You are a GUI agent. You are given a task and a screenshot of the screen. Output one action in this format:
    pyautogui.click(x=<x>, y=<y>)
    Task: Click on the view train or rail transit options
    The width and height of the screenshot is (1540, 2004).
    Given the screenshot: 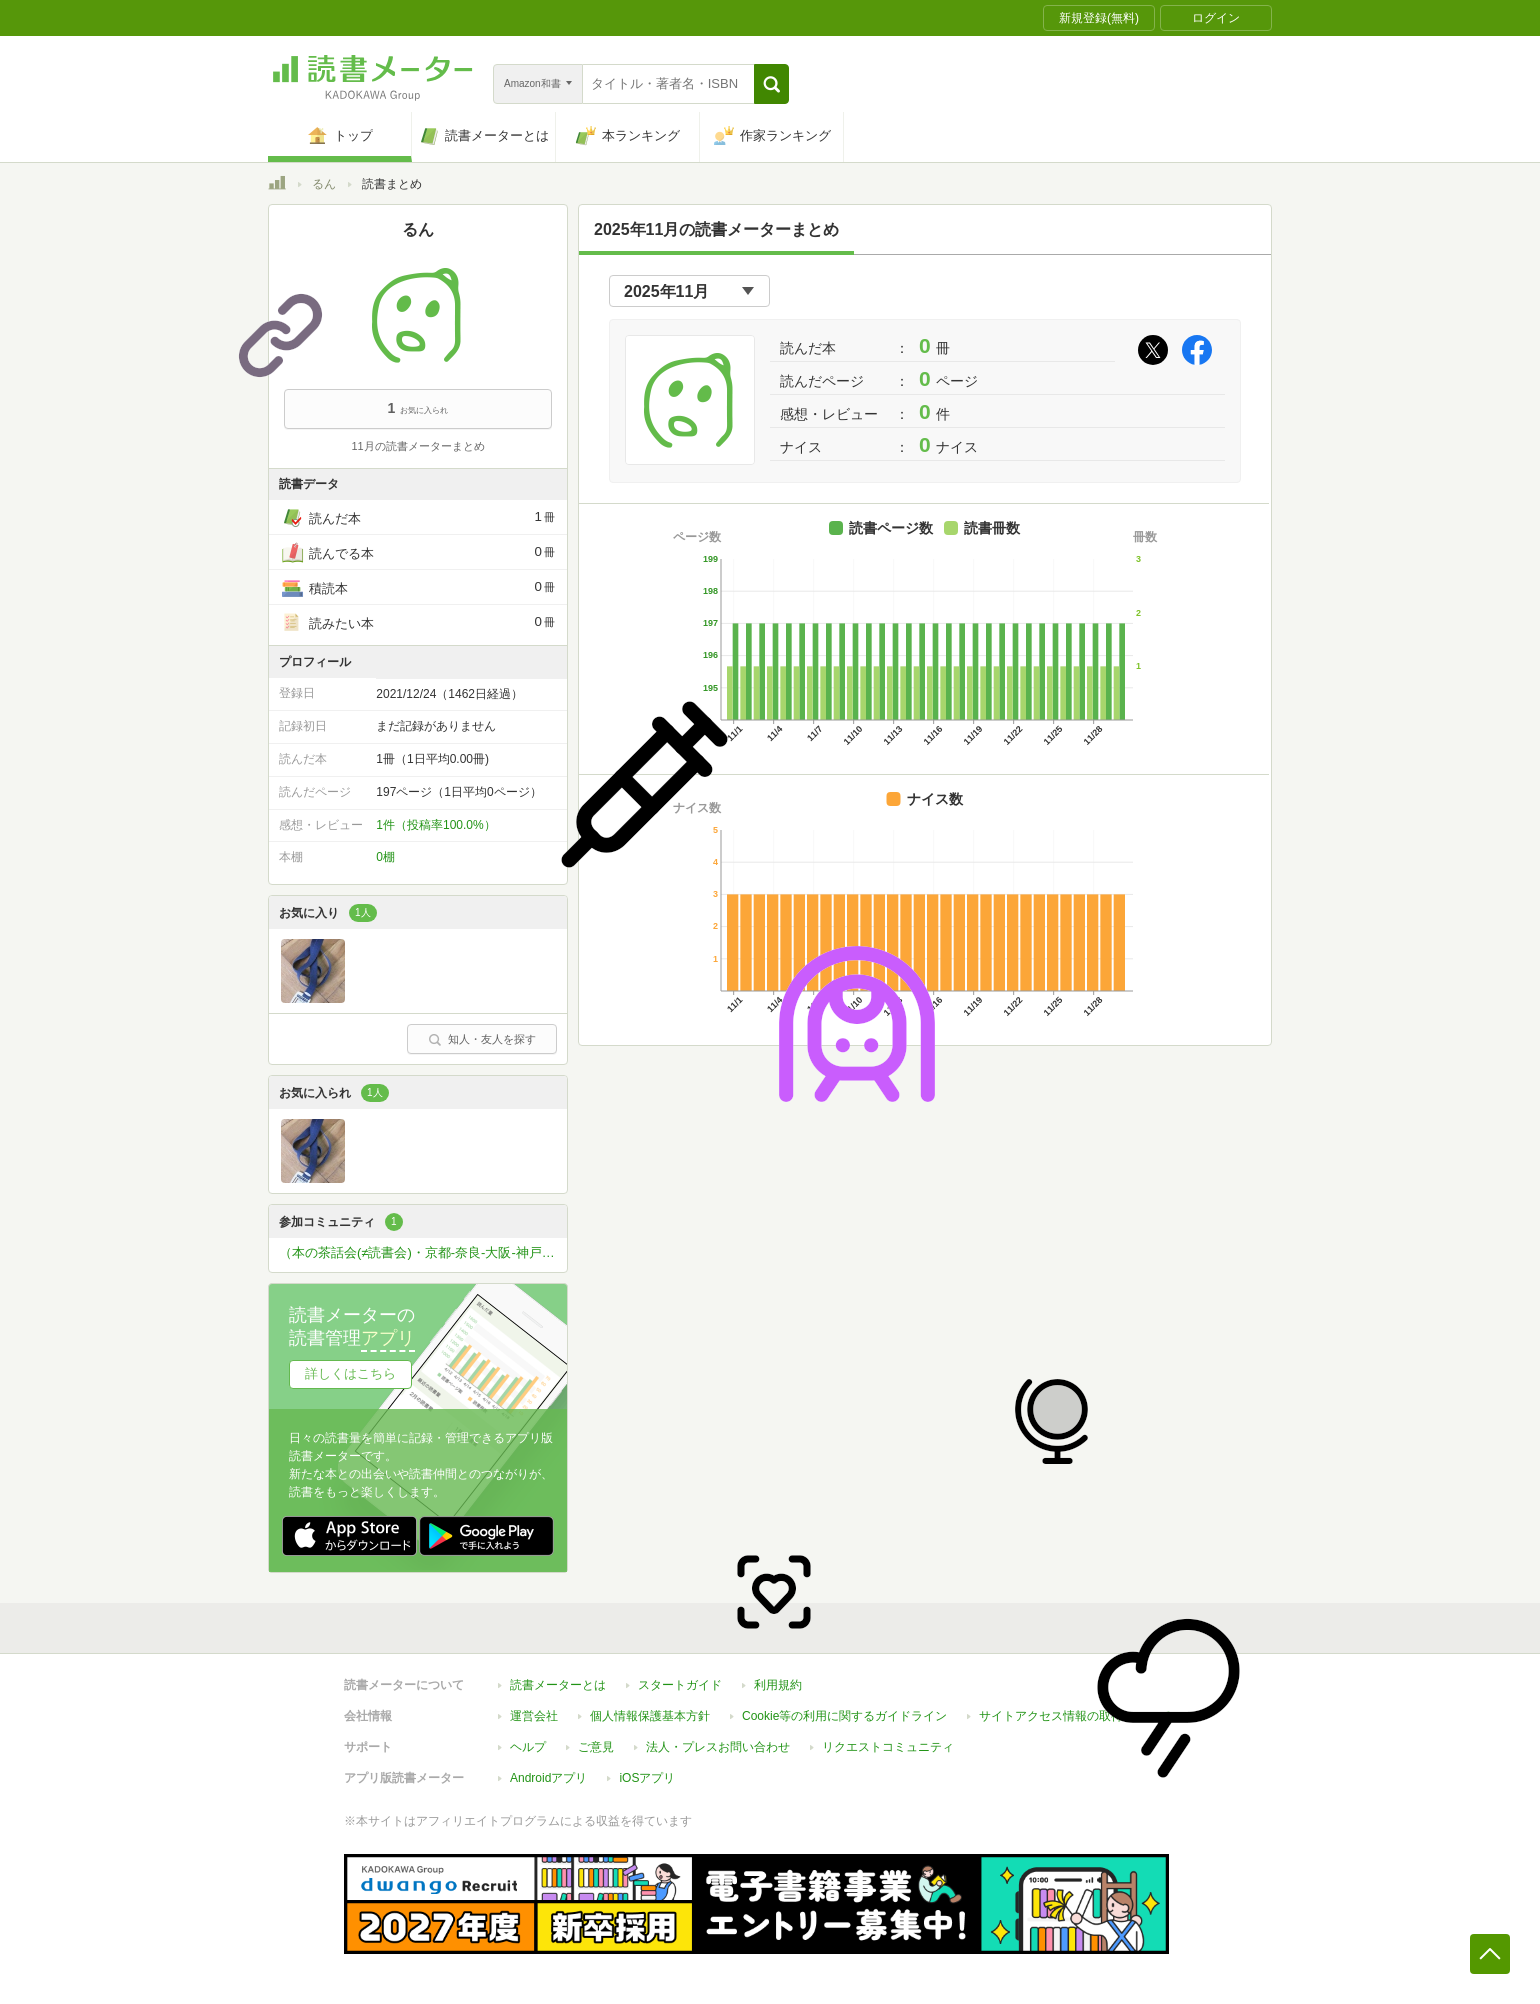 What is the action you would take?
    pyautogui.click(x=857, y=1024)
    